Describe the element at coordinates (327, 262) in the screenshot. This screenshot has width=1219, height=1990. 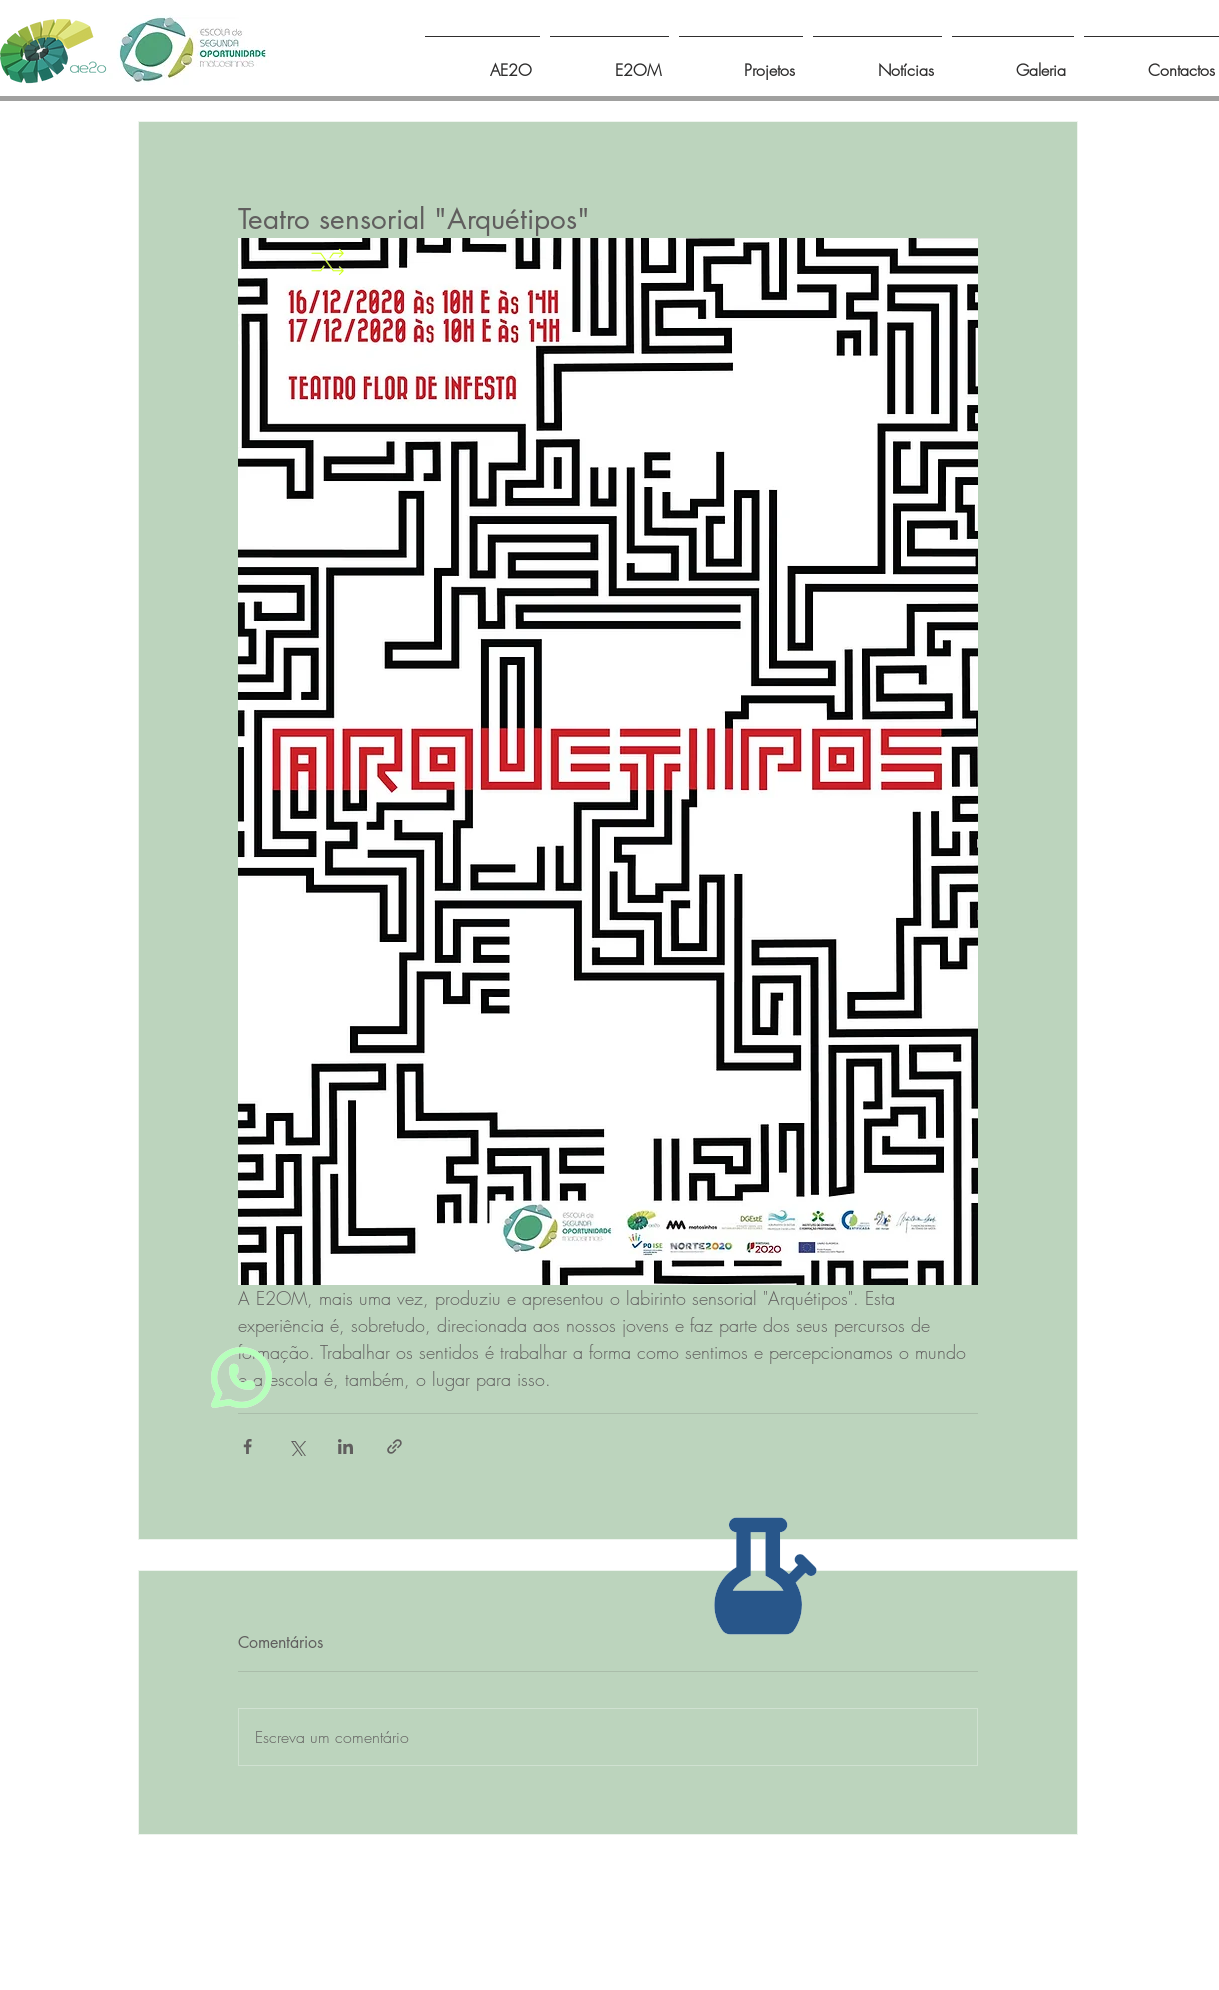
I see `shuffle or randomize playlist order` at that location.